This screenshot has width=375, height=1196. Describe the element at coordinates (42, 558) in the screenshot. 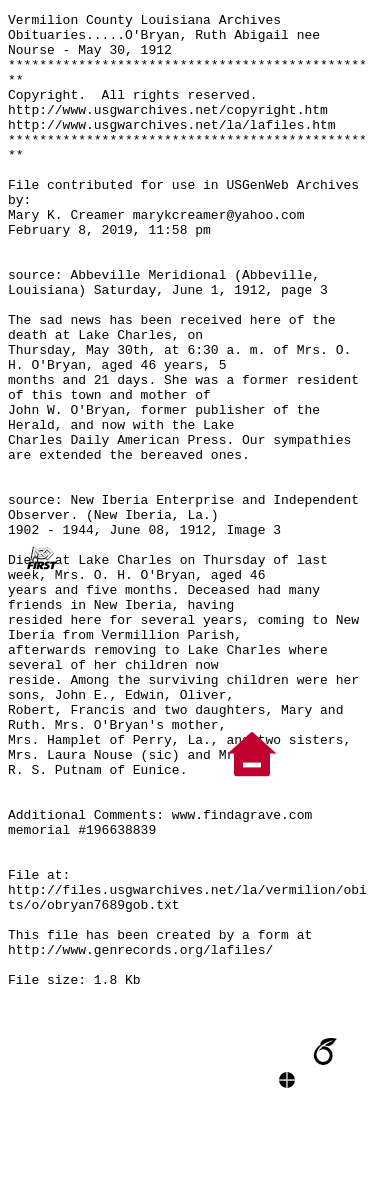

I see `FIRST Robotics competition logo` at that location.